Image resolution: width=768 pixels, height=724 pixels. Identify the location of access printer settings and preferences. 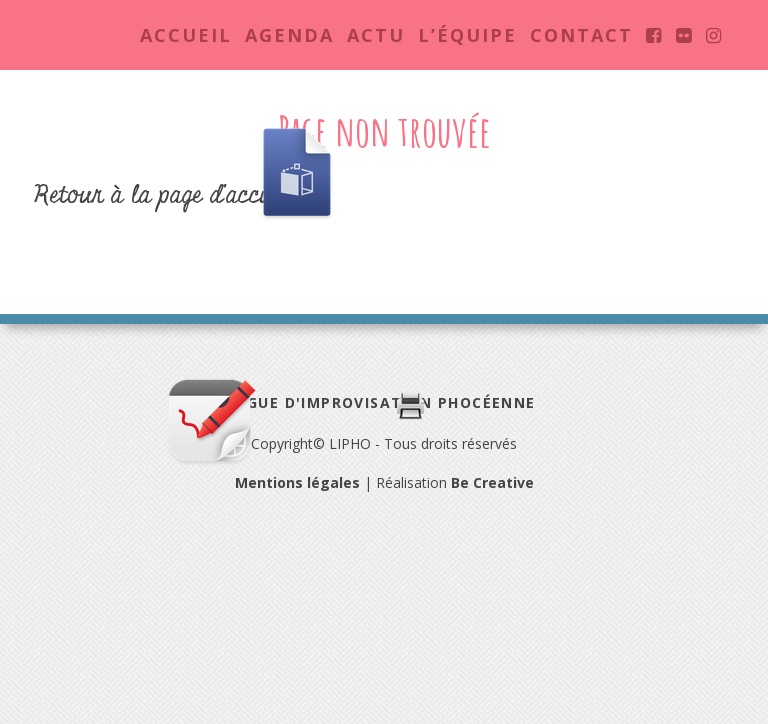
(410, 405).